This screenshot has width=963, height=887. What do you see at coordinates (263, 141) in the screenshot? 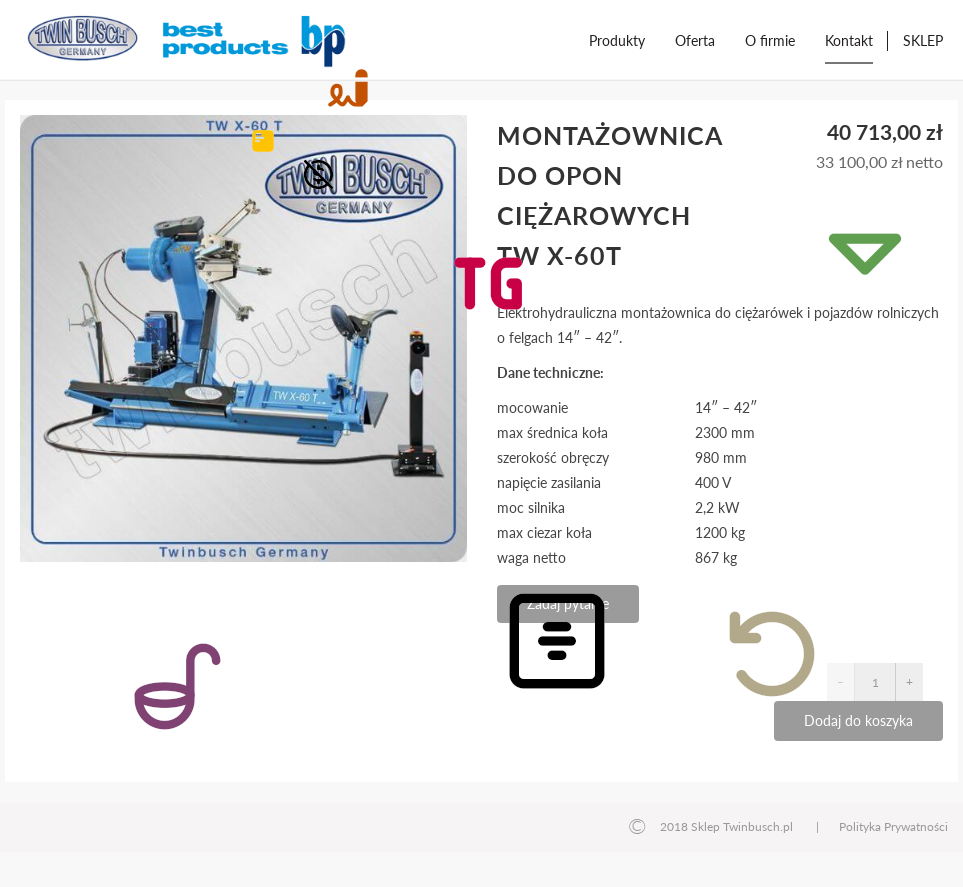
I see `align content to top-left of container` at bounding box center [263, 141].